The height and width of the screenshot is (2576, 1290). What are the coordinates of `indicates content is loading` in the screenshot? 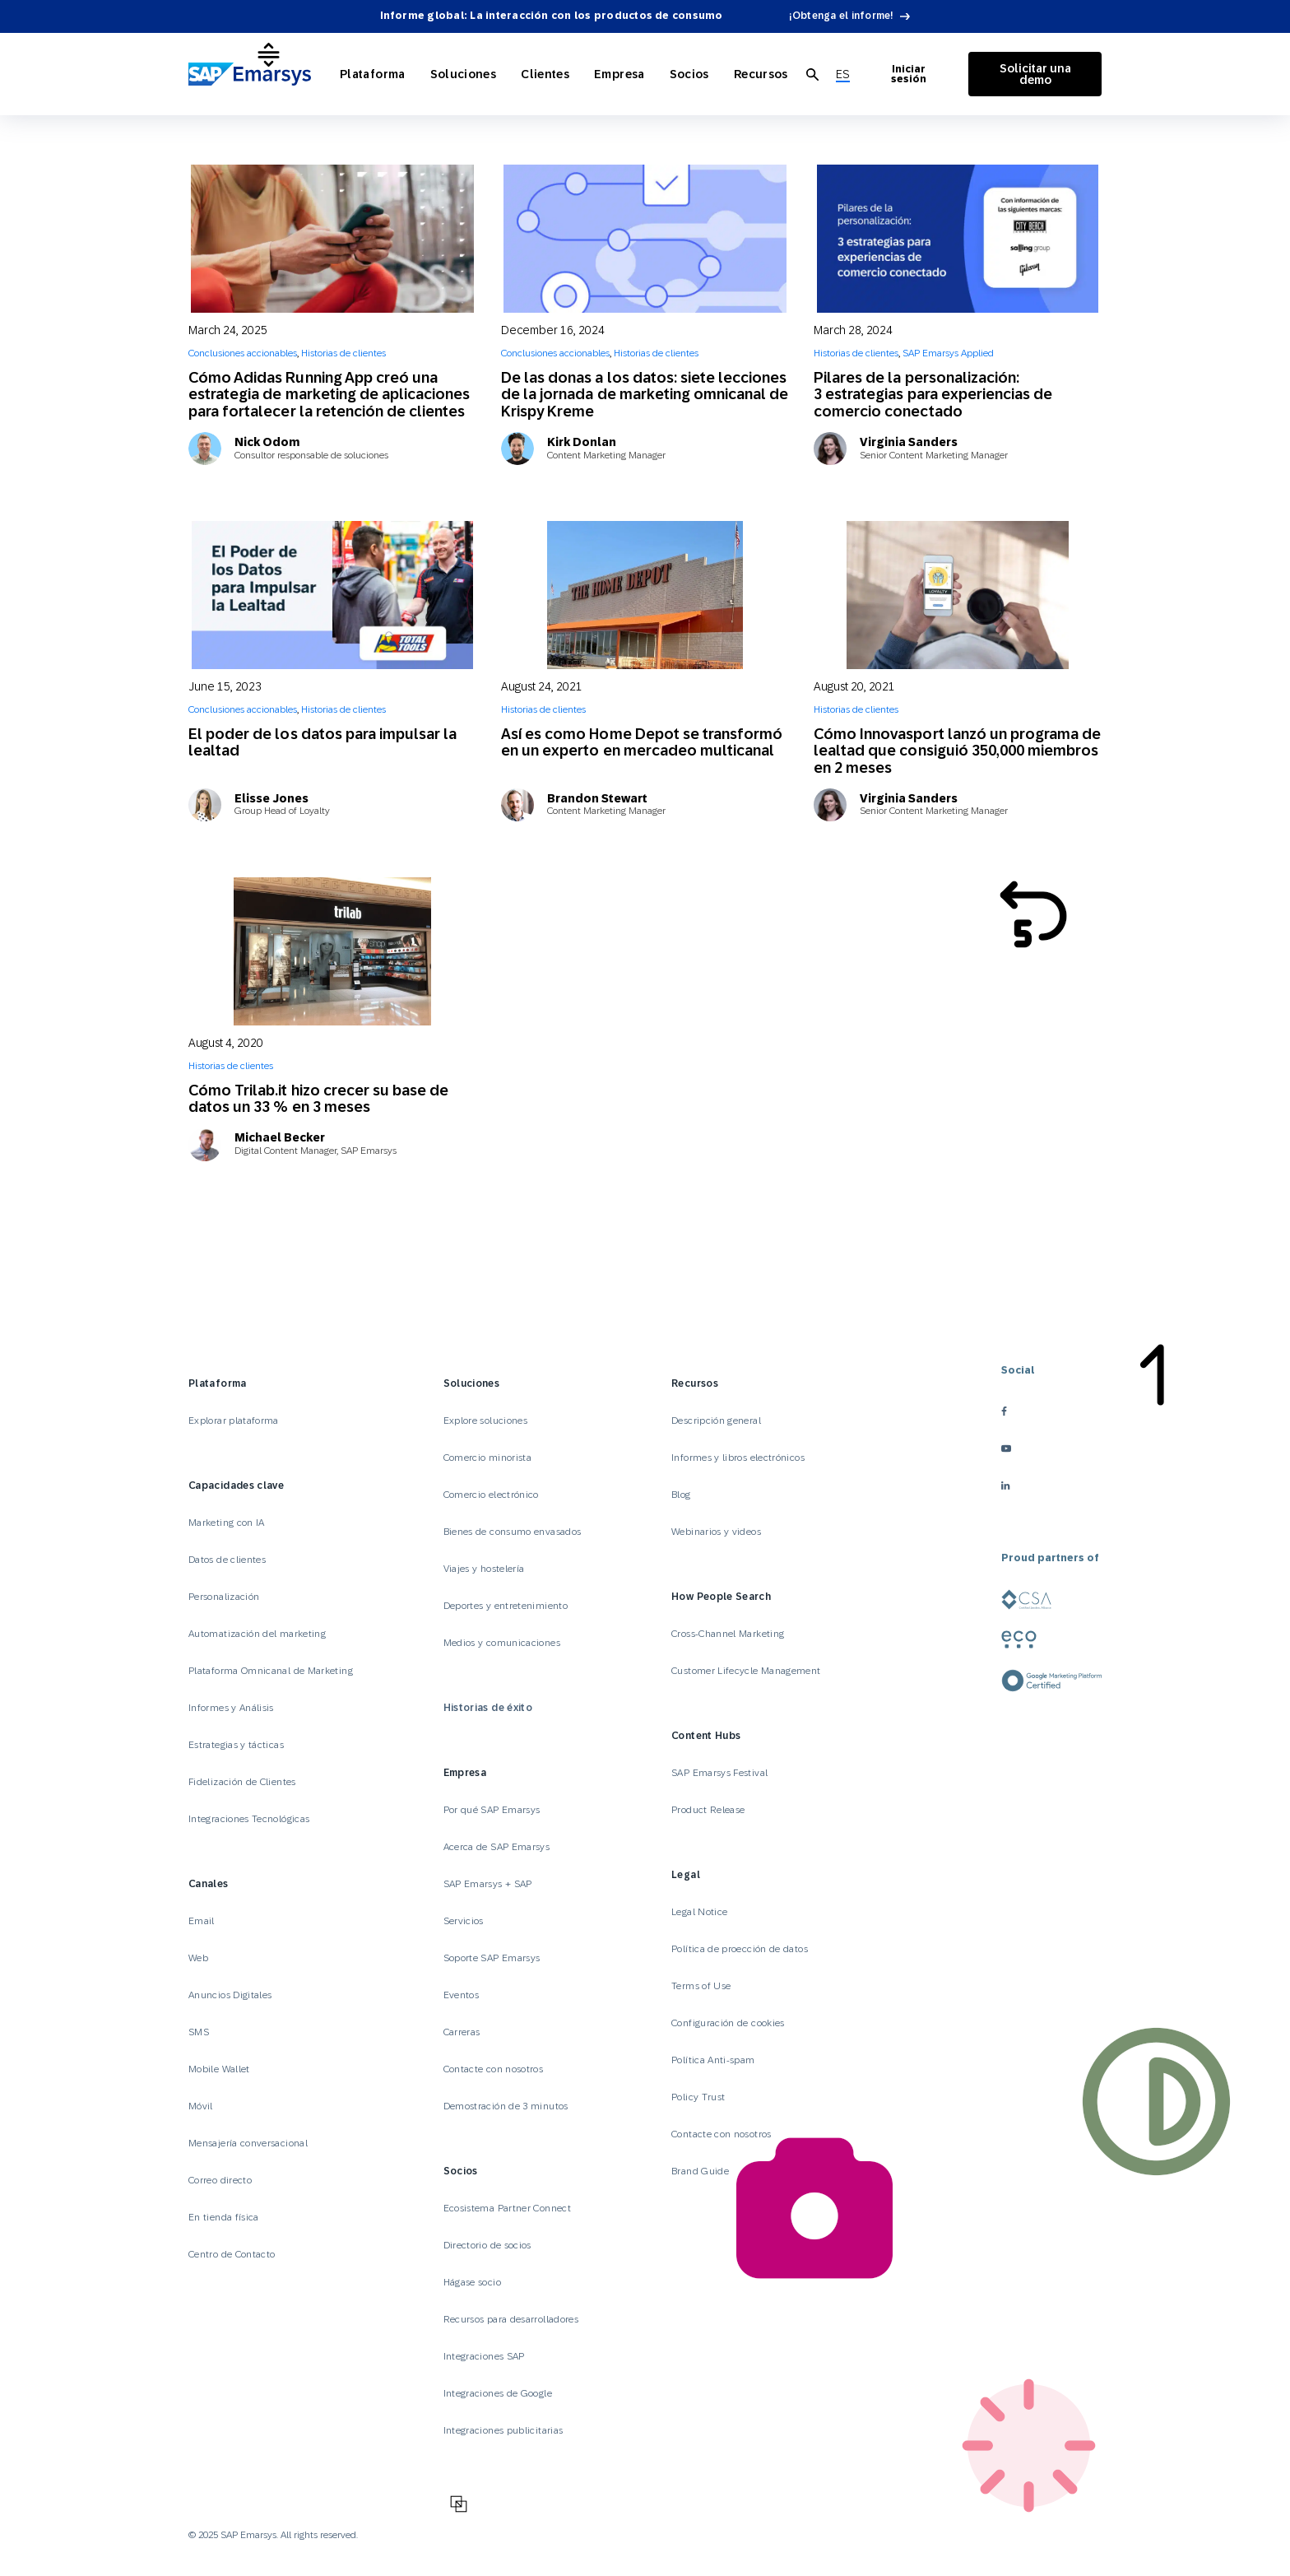 It's located at (1028, 2445).